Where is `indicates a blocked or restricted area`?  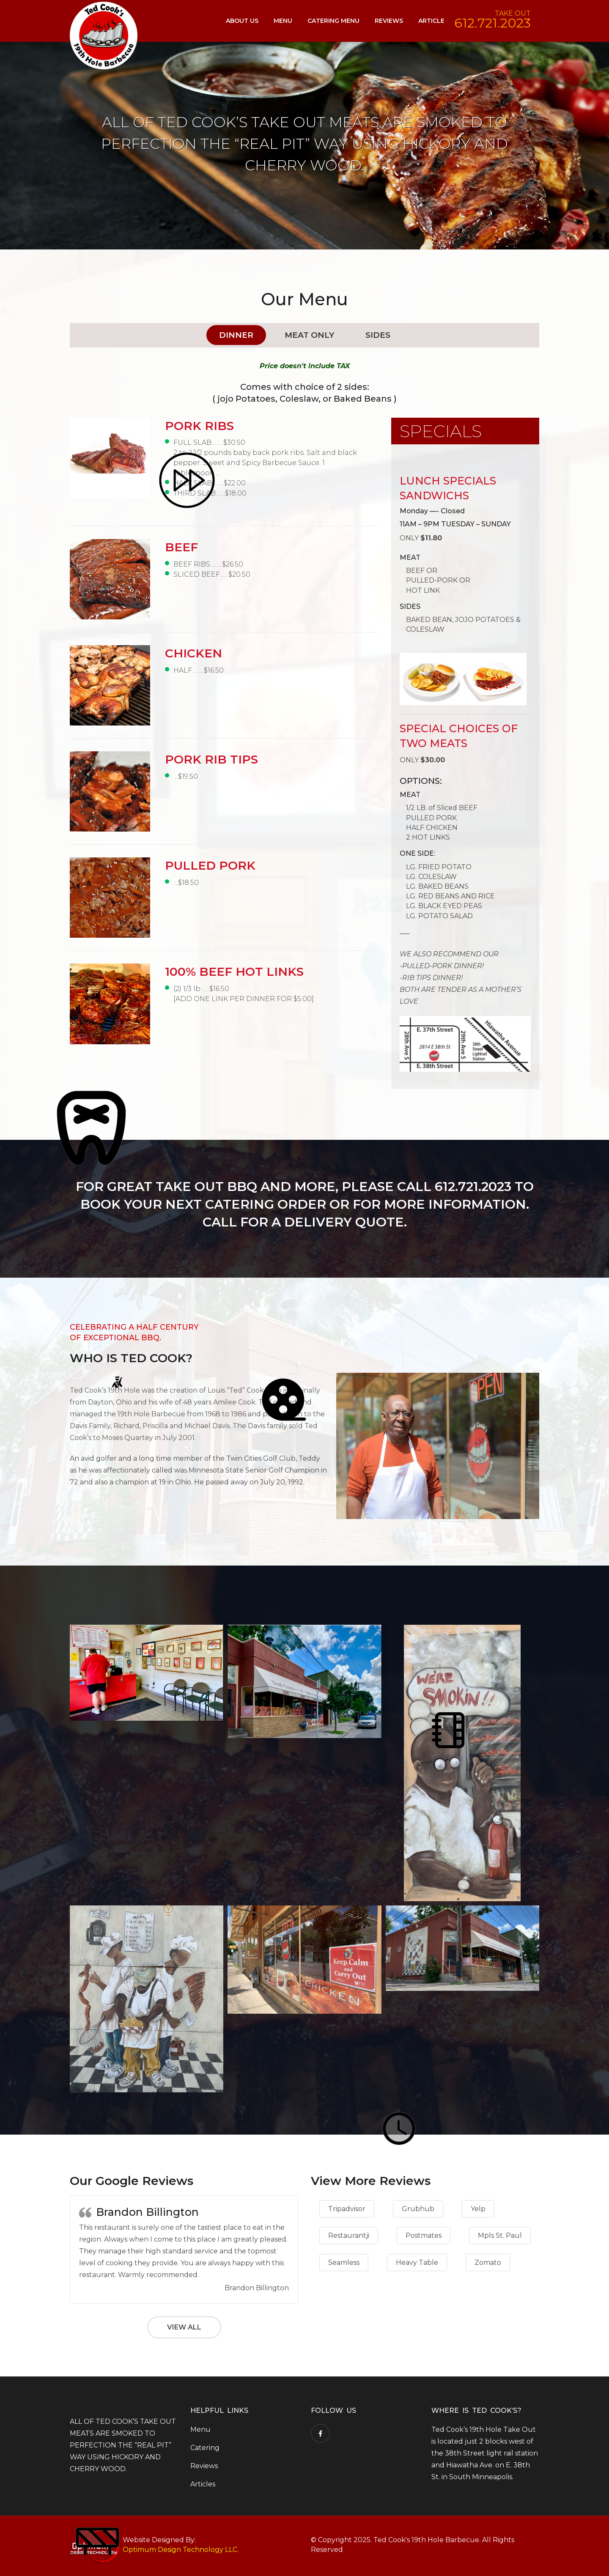 indicates a blocked or restricted area is located at coordinates (97, 2540).